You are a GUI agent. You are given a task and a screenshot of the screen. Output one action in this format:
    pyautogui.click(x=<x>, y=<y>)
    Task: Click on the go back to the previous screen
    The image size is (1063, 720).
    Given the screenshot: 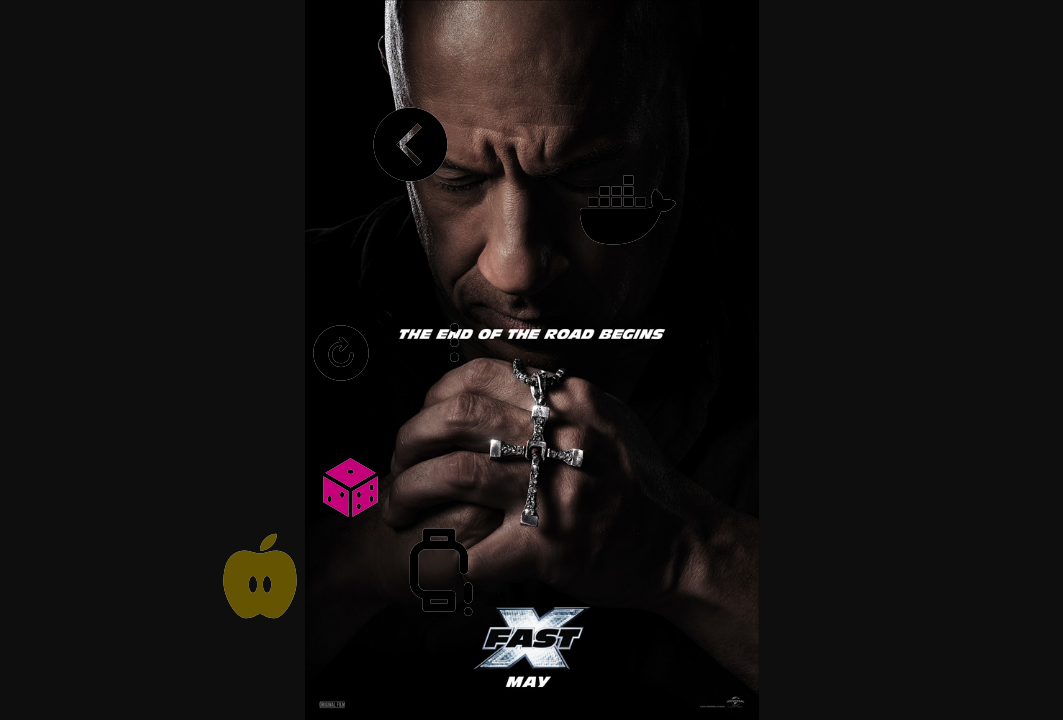 What is the action you would take?
    pyautogui.click(x=410, y=144)
    